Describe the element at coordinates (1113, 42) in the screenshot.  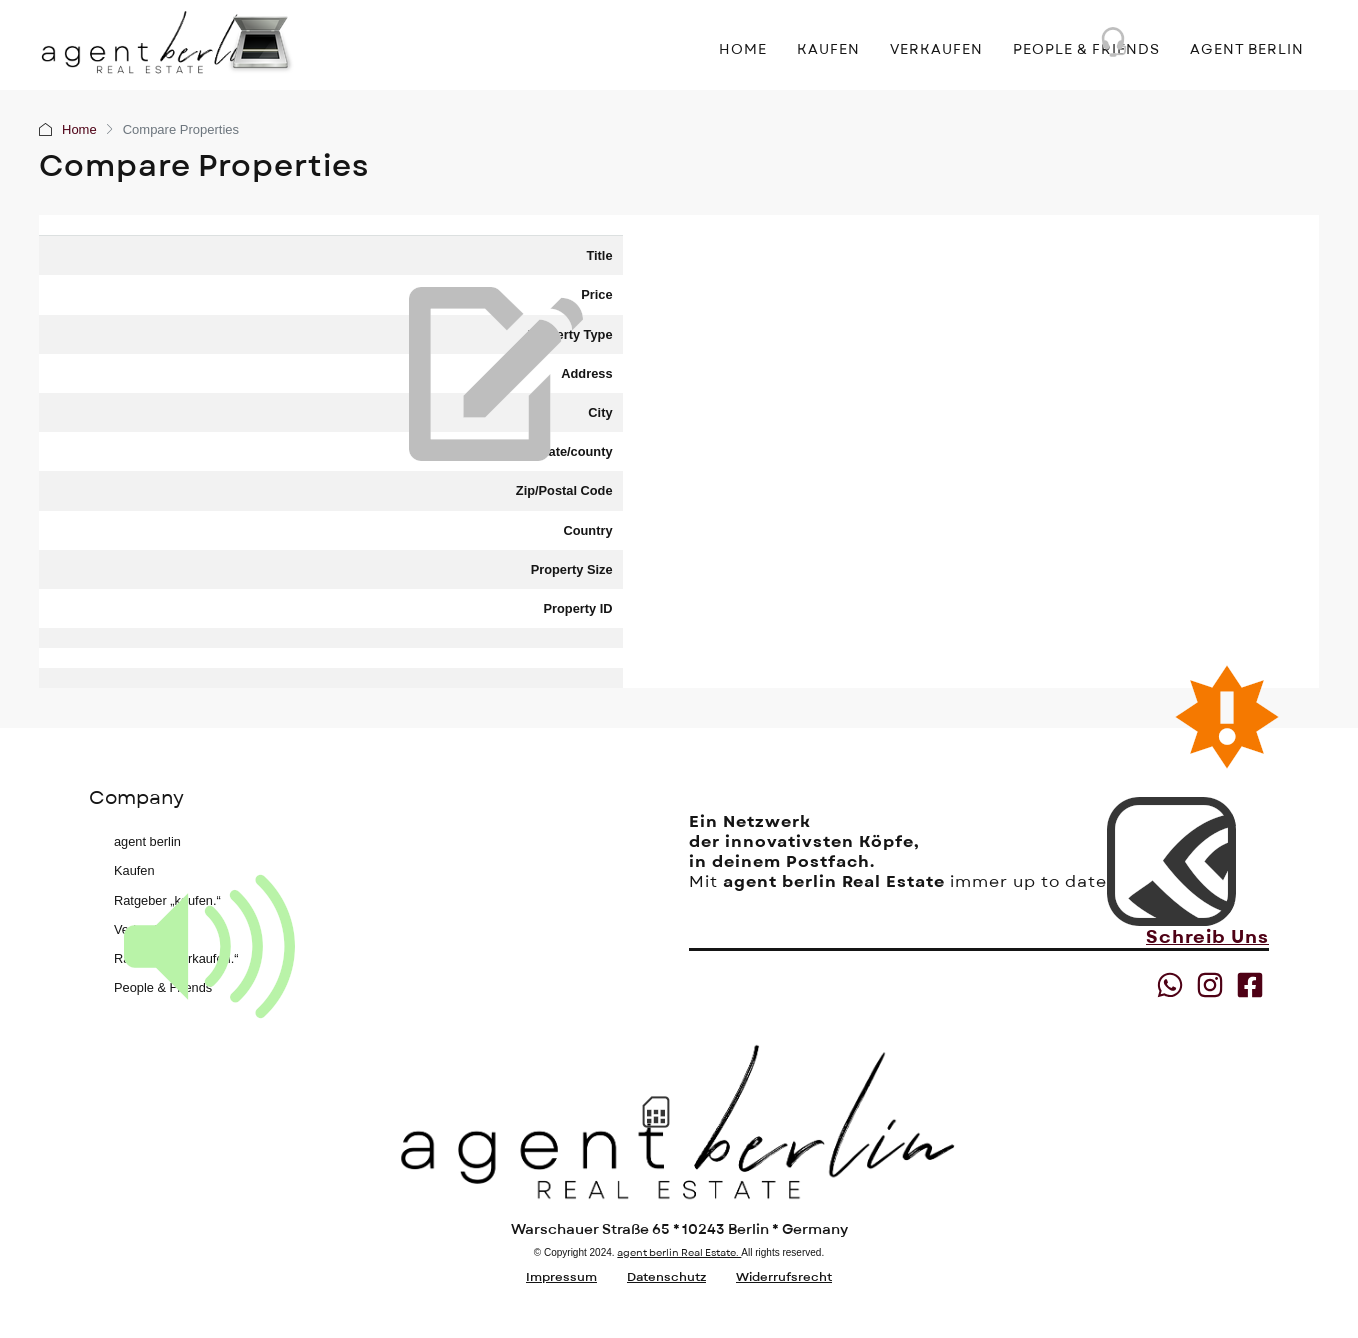
I see `access audio or voice chat settings` at that location.